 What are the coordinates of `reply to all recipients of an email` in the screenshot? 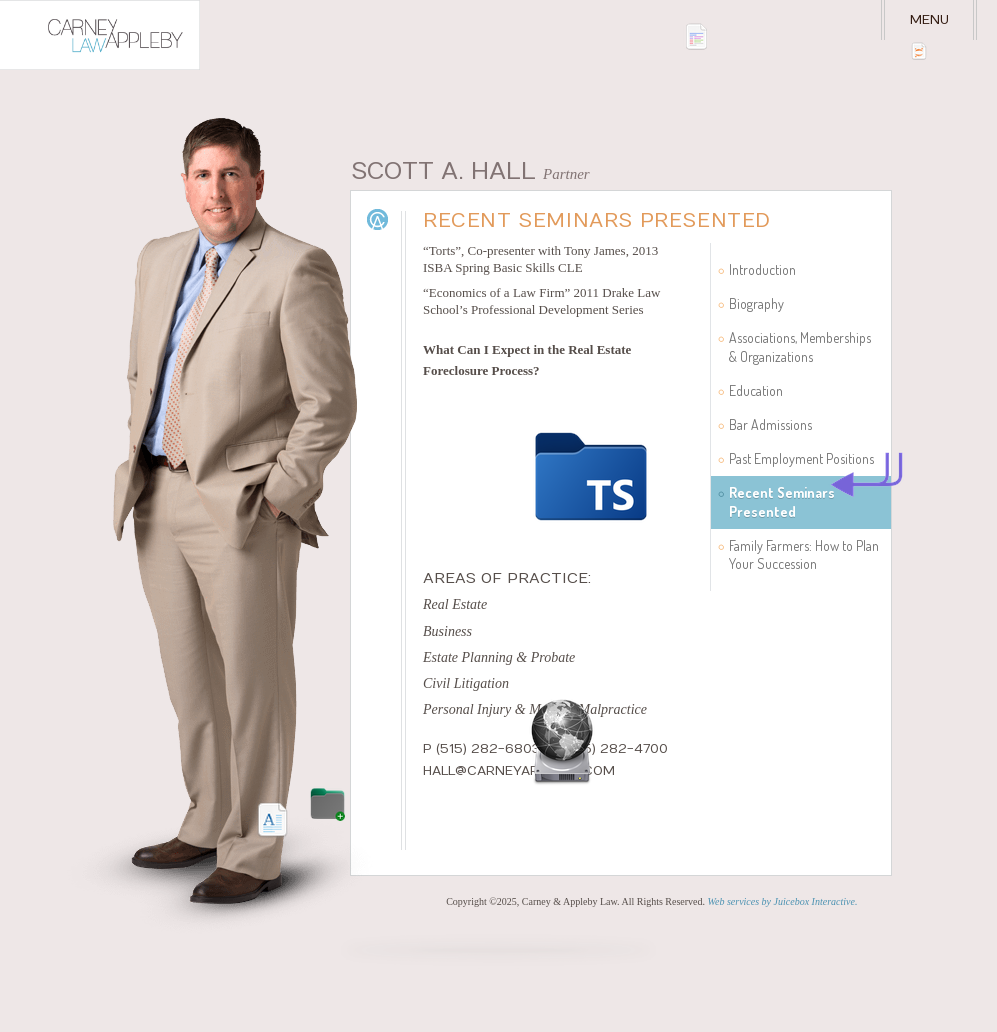 It's located at (865, 474).